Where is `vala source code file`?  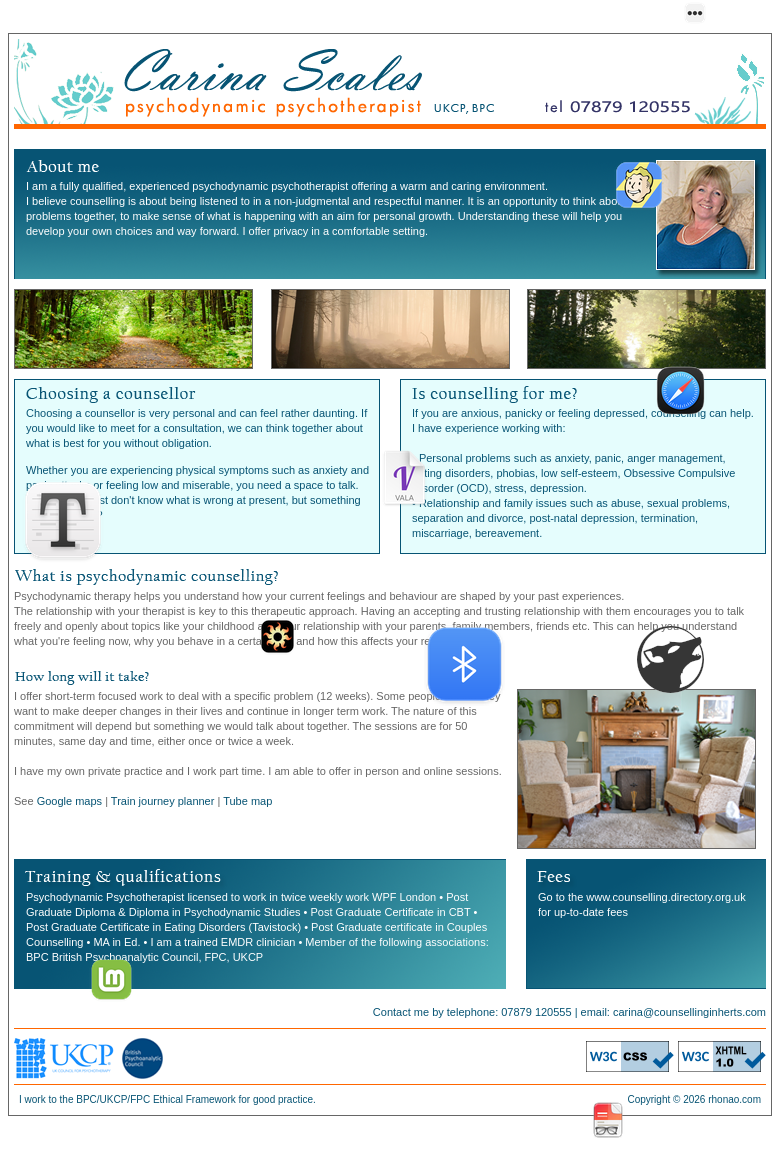
vala source code file is located at coordinates (404, 478).